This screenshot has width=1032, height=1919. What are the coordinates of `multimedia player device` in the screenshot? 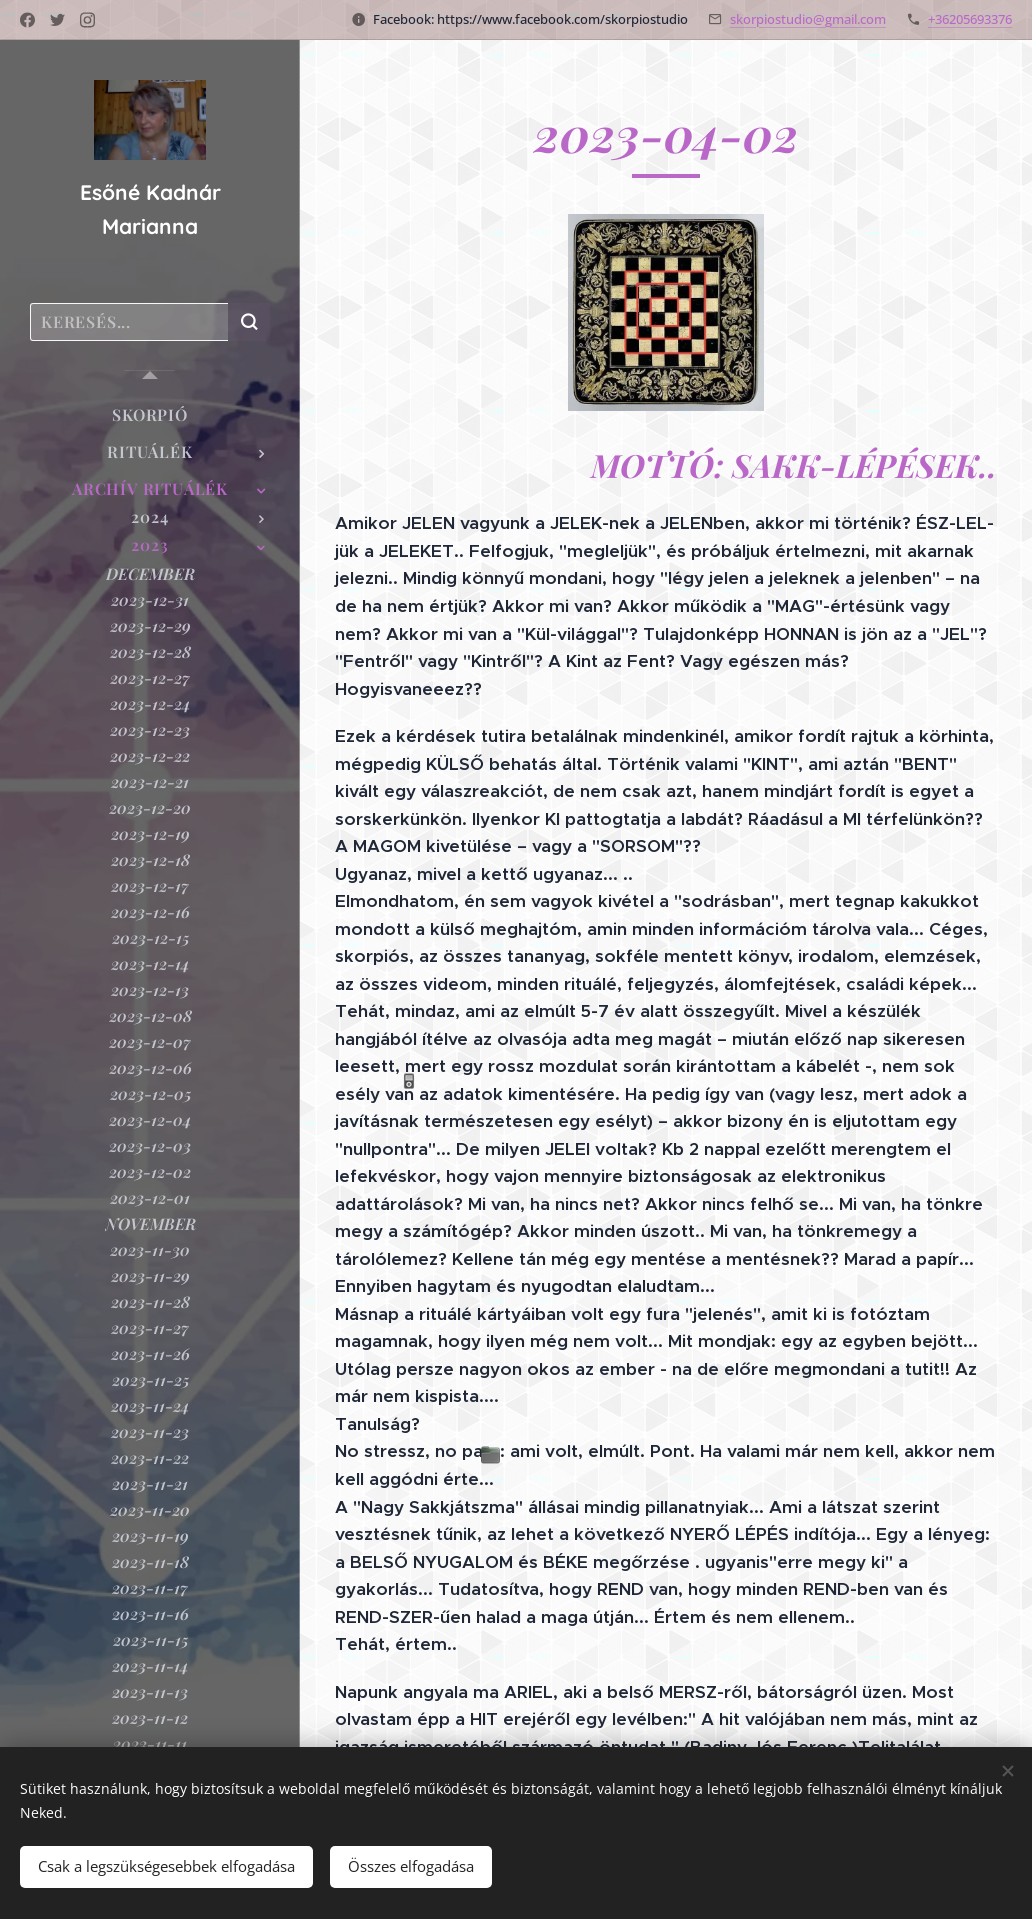 It's located at (409, 1081).